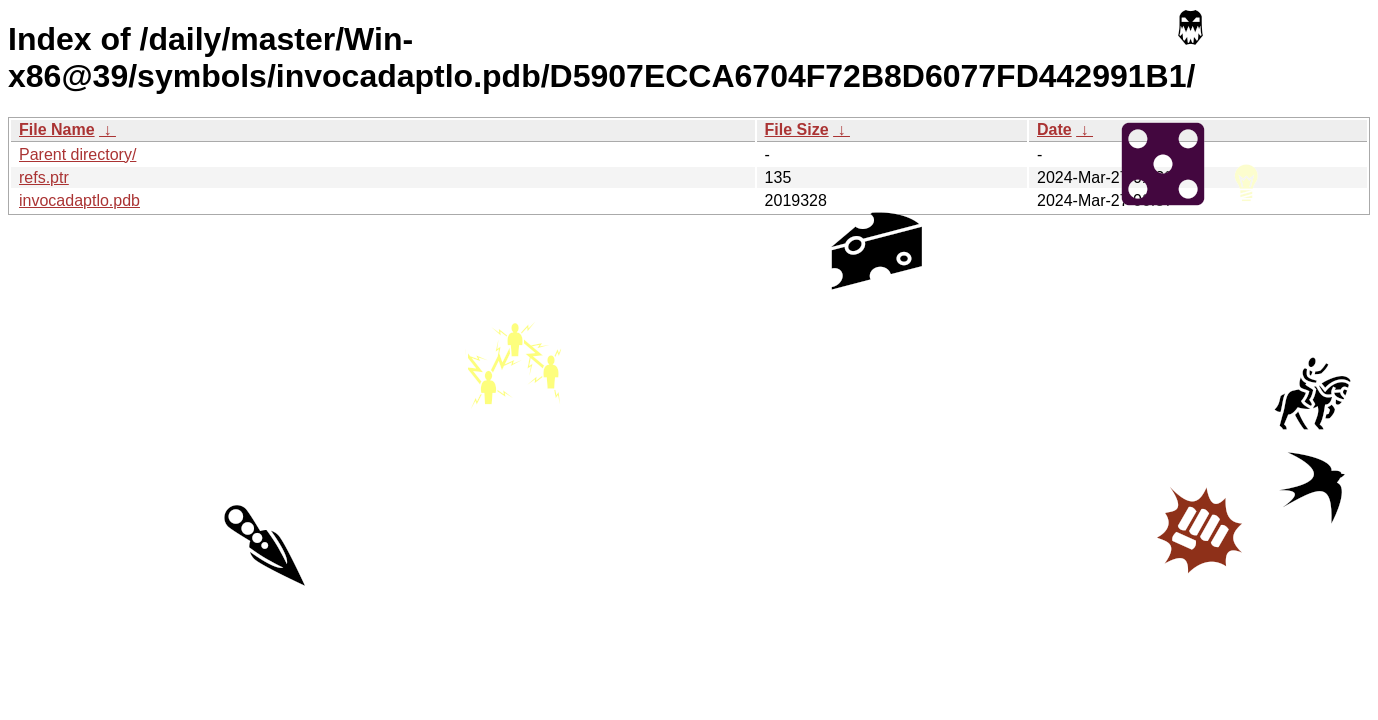 Image resolution: width=1378 pixels, height=720 pixels. What do you see at coordinates (514, 365) in the screenshot?
I see `activate chain lightning ability or spell` at bounding box center [514, 365].